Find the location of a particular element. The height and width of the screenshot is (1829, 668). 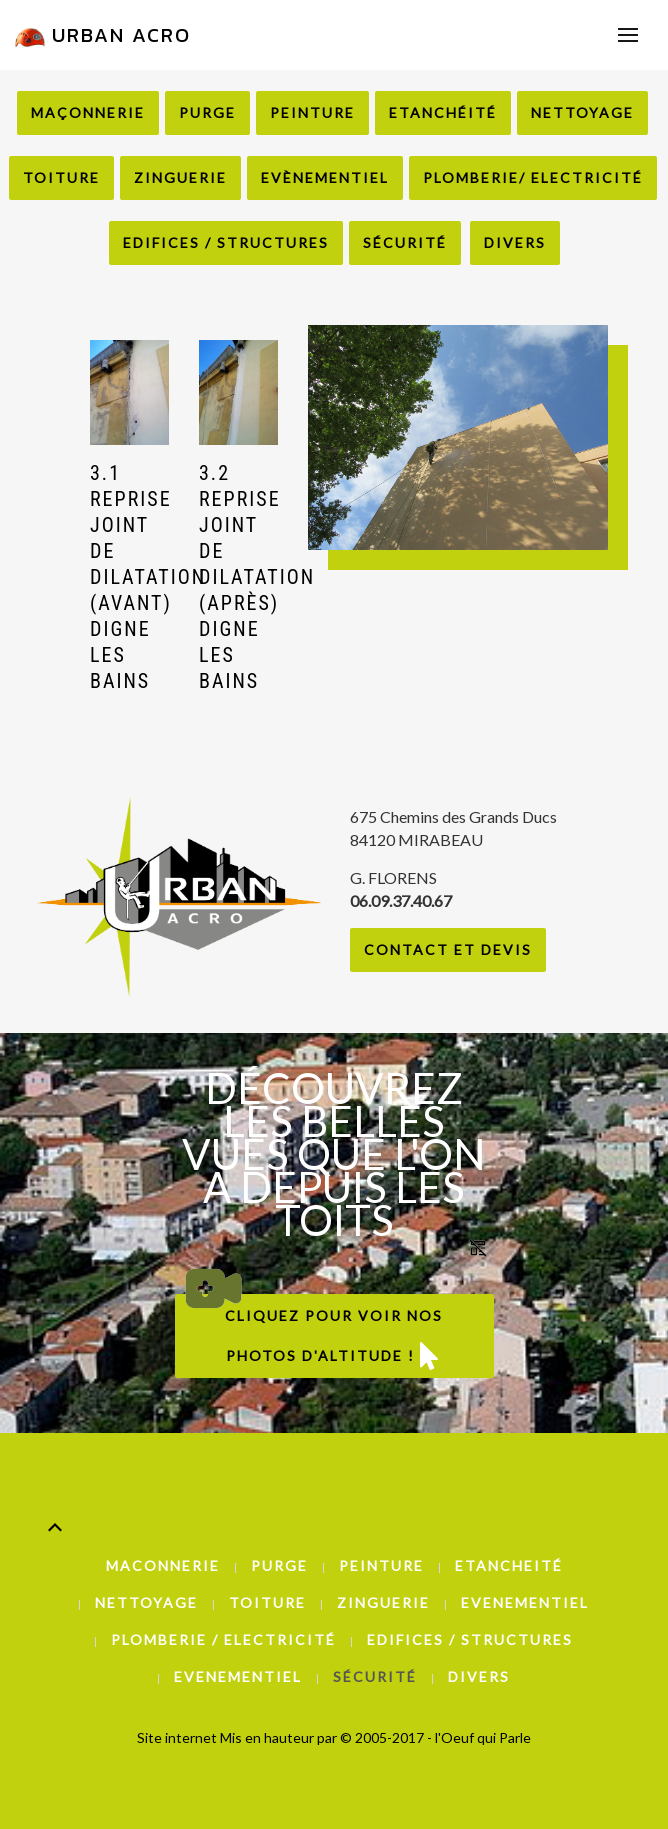

disable template mode is located at coordinates (478, 1248).